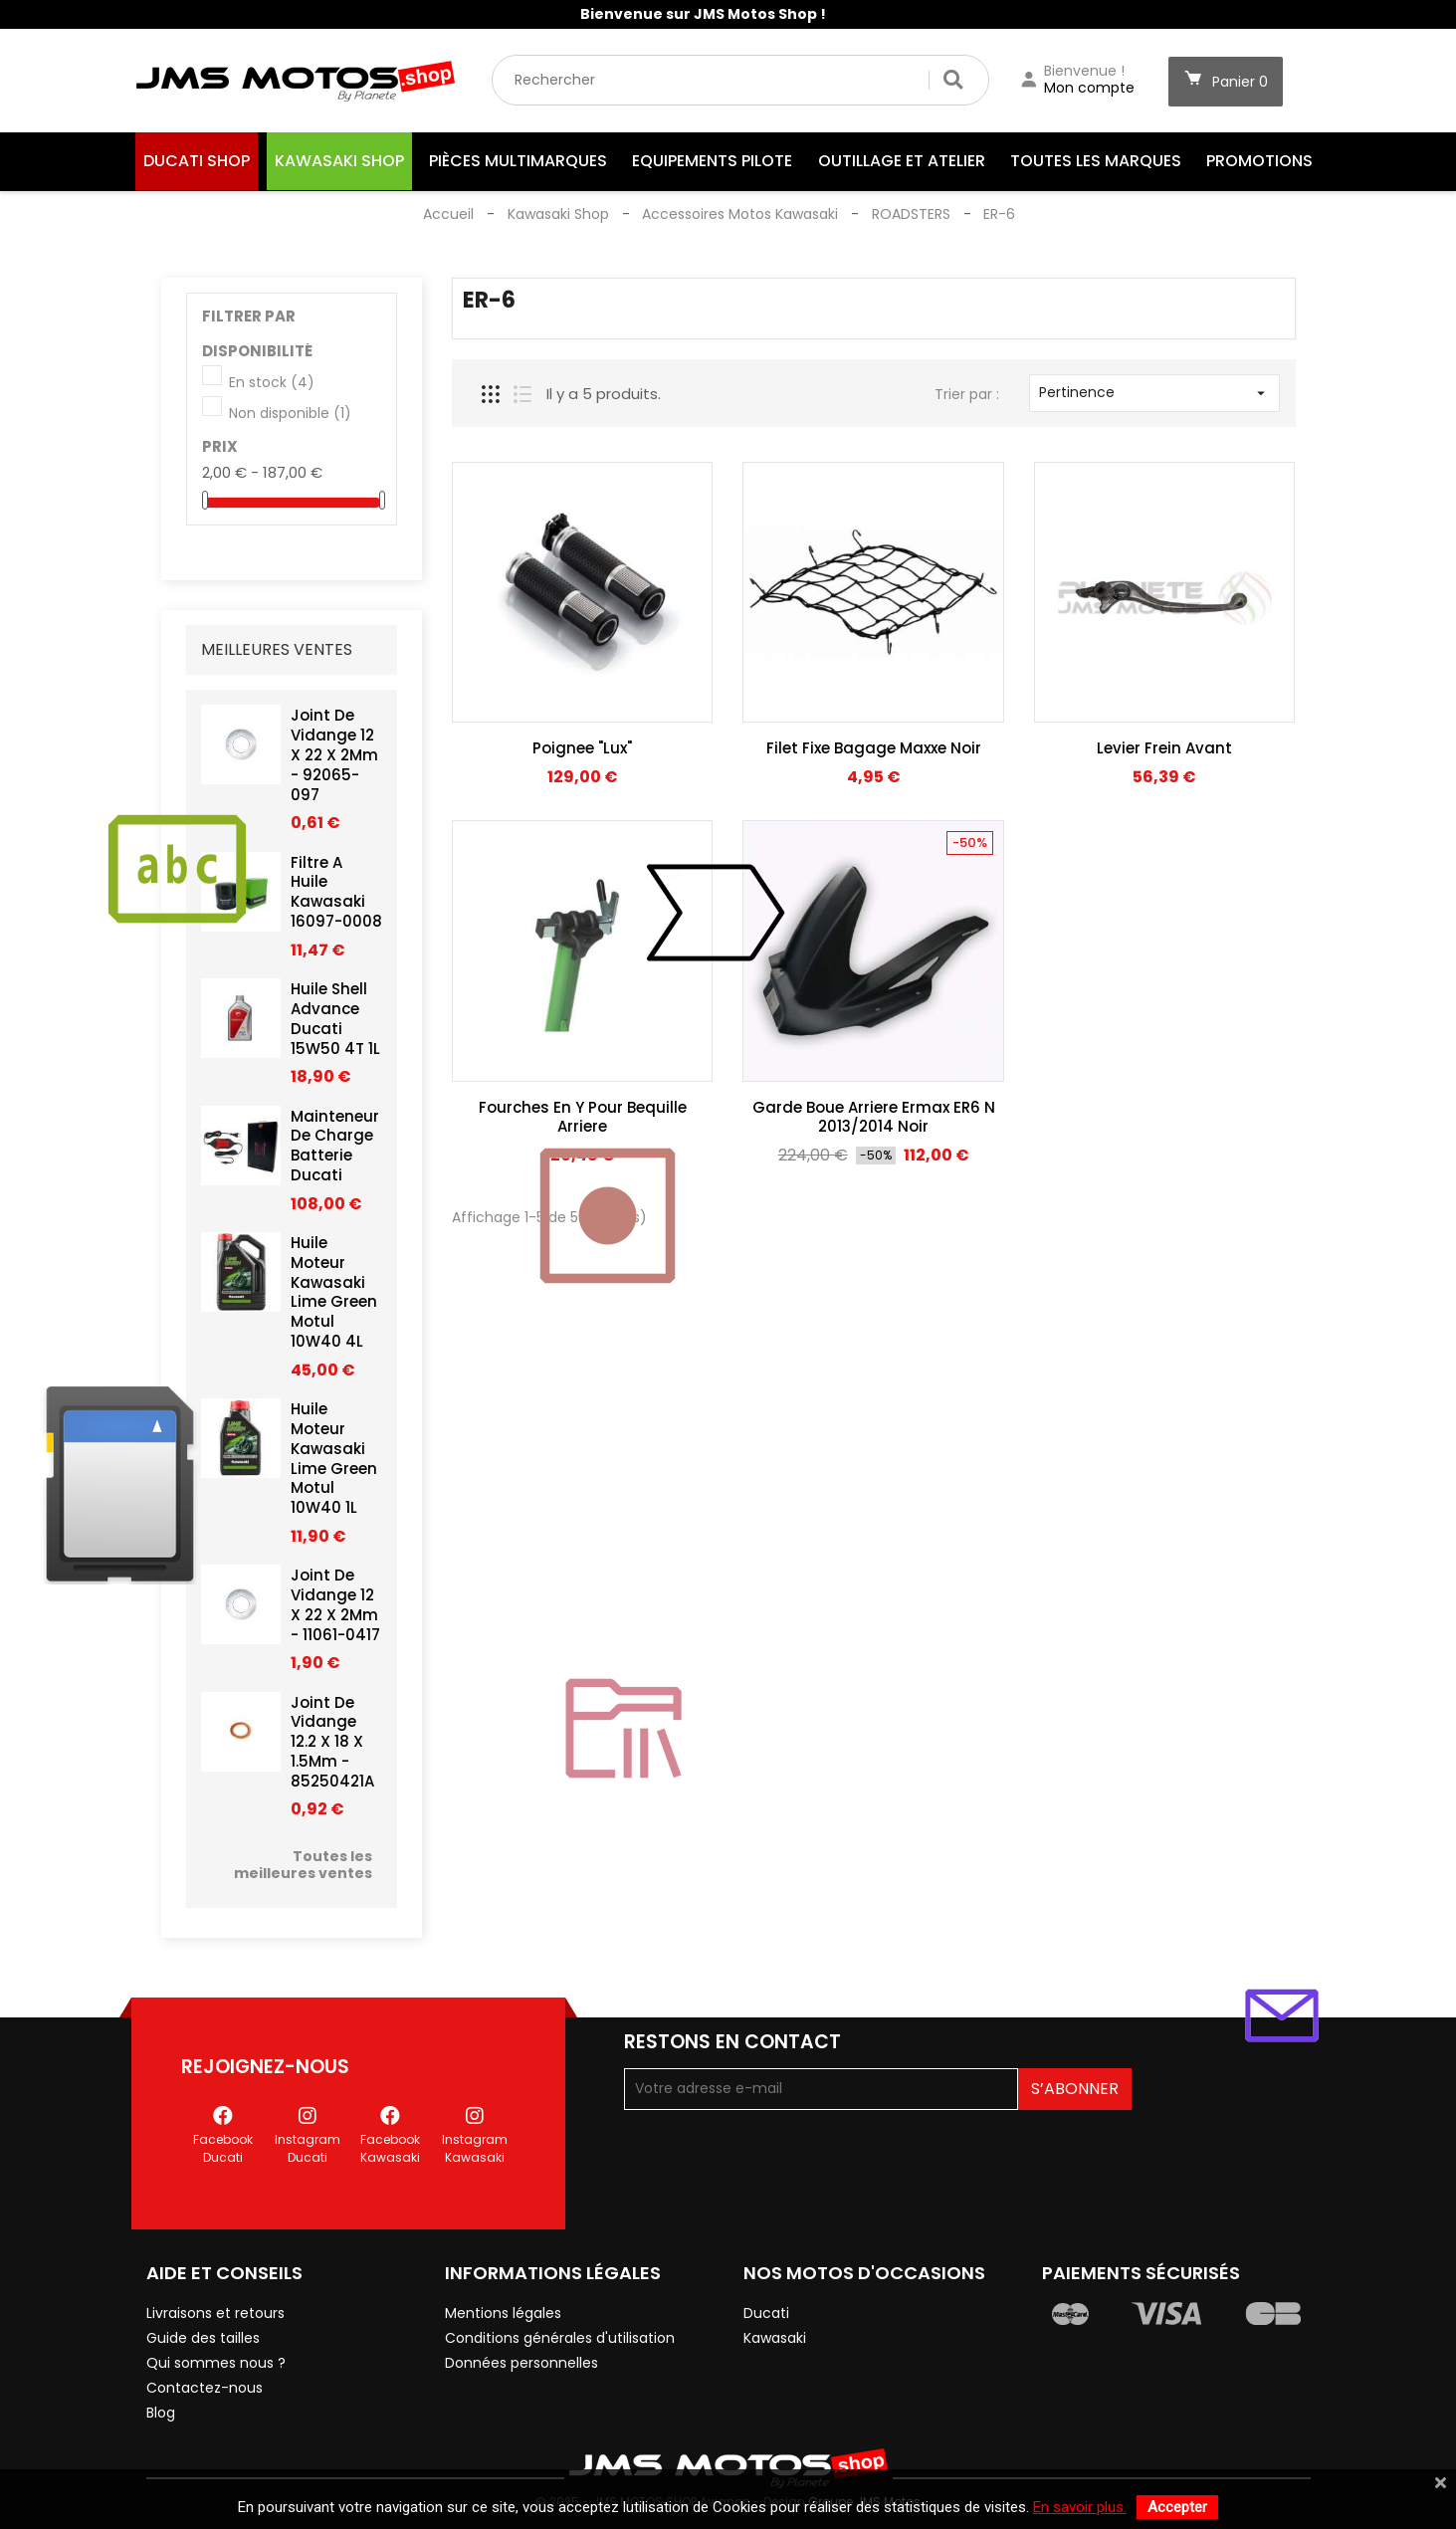 This screenshot has width=1456, height=2529. Describe the element at coordinates (711, 913) in the screenshot. I see `apply a tag or label to an item` at that location.